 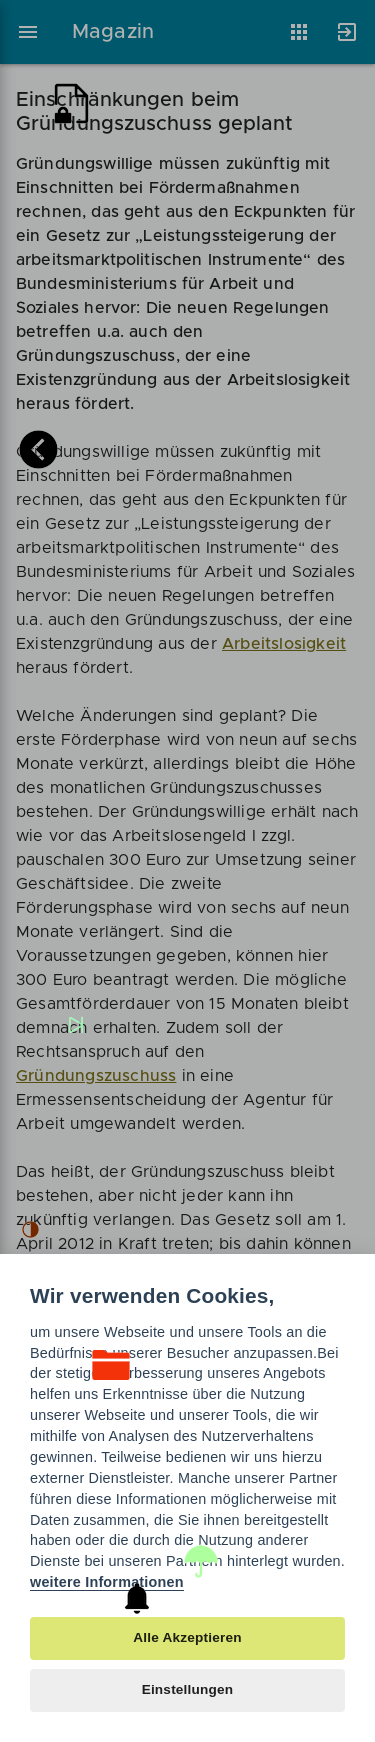 I want to click on view weather protection or rain forecast, so click(x=201, y=1561).